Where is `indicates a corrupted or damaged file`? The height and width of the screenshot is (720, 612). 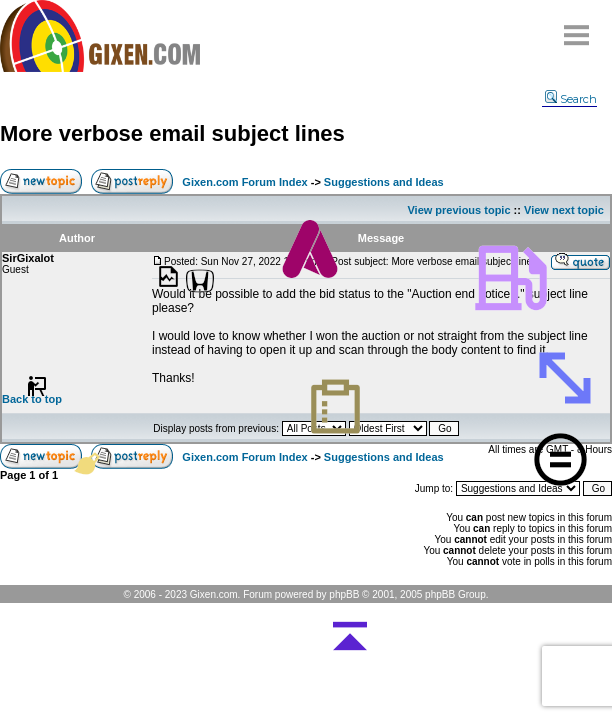 indicates a corrupted or damaged file is located at coordinates (168, 276).